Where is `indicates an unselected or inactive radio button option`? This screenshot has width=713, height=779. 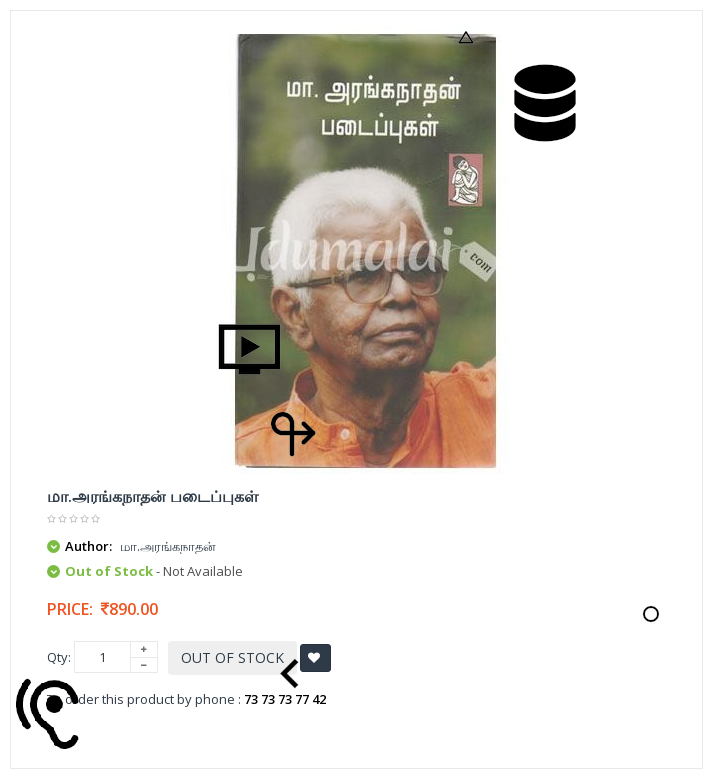
indicates an unselected or inactive radio button option is located at coordinates (651, 614).